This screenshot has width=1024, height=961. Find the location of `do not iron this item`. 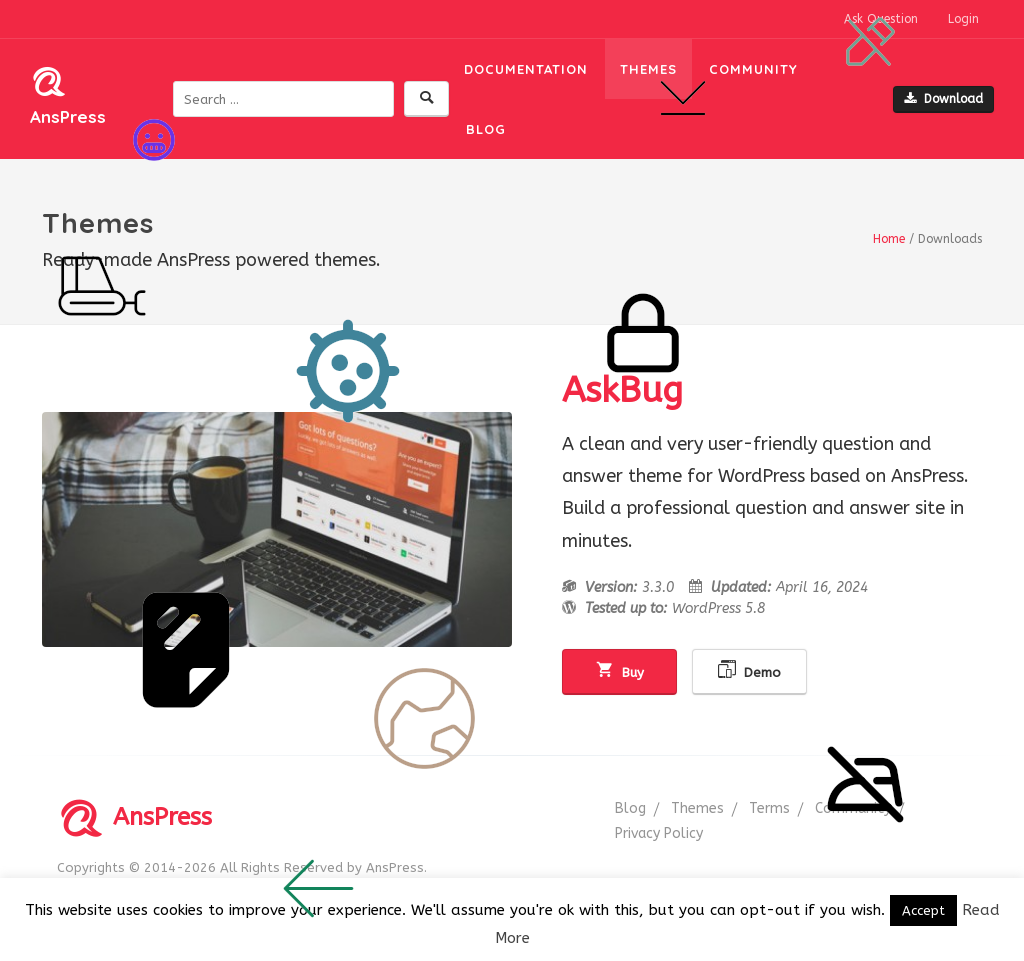

do not iron this item is located at coordinates (865, 784).